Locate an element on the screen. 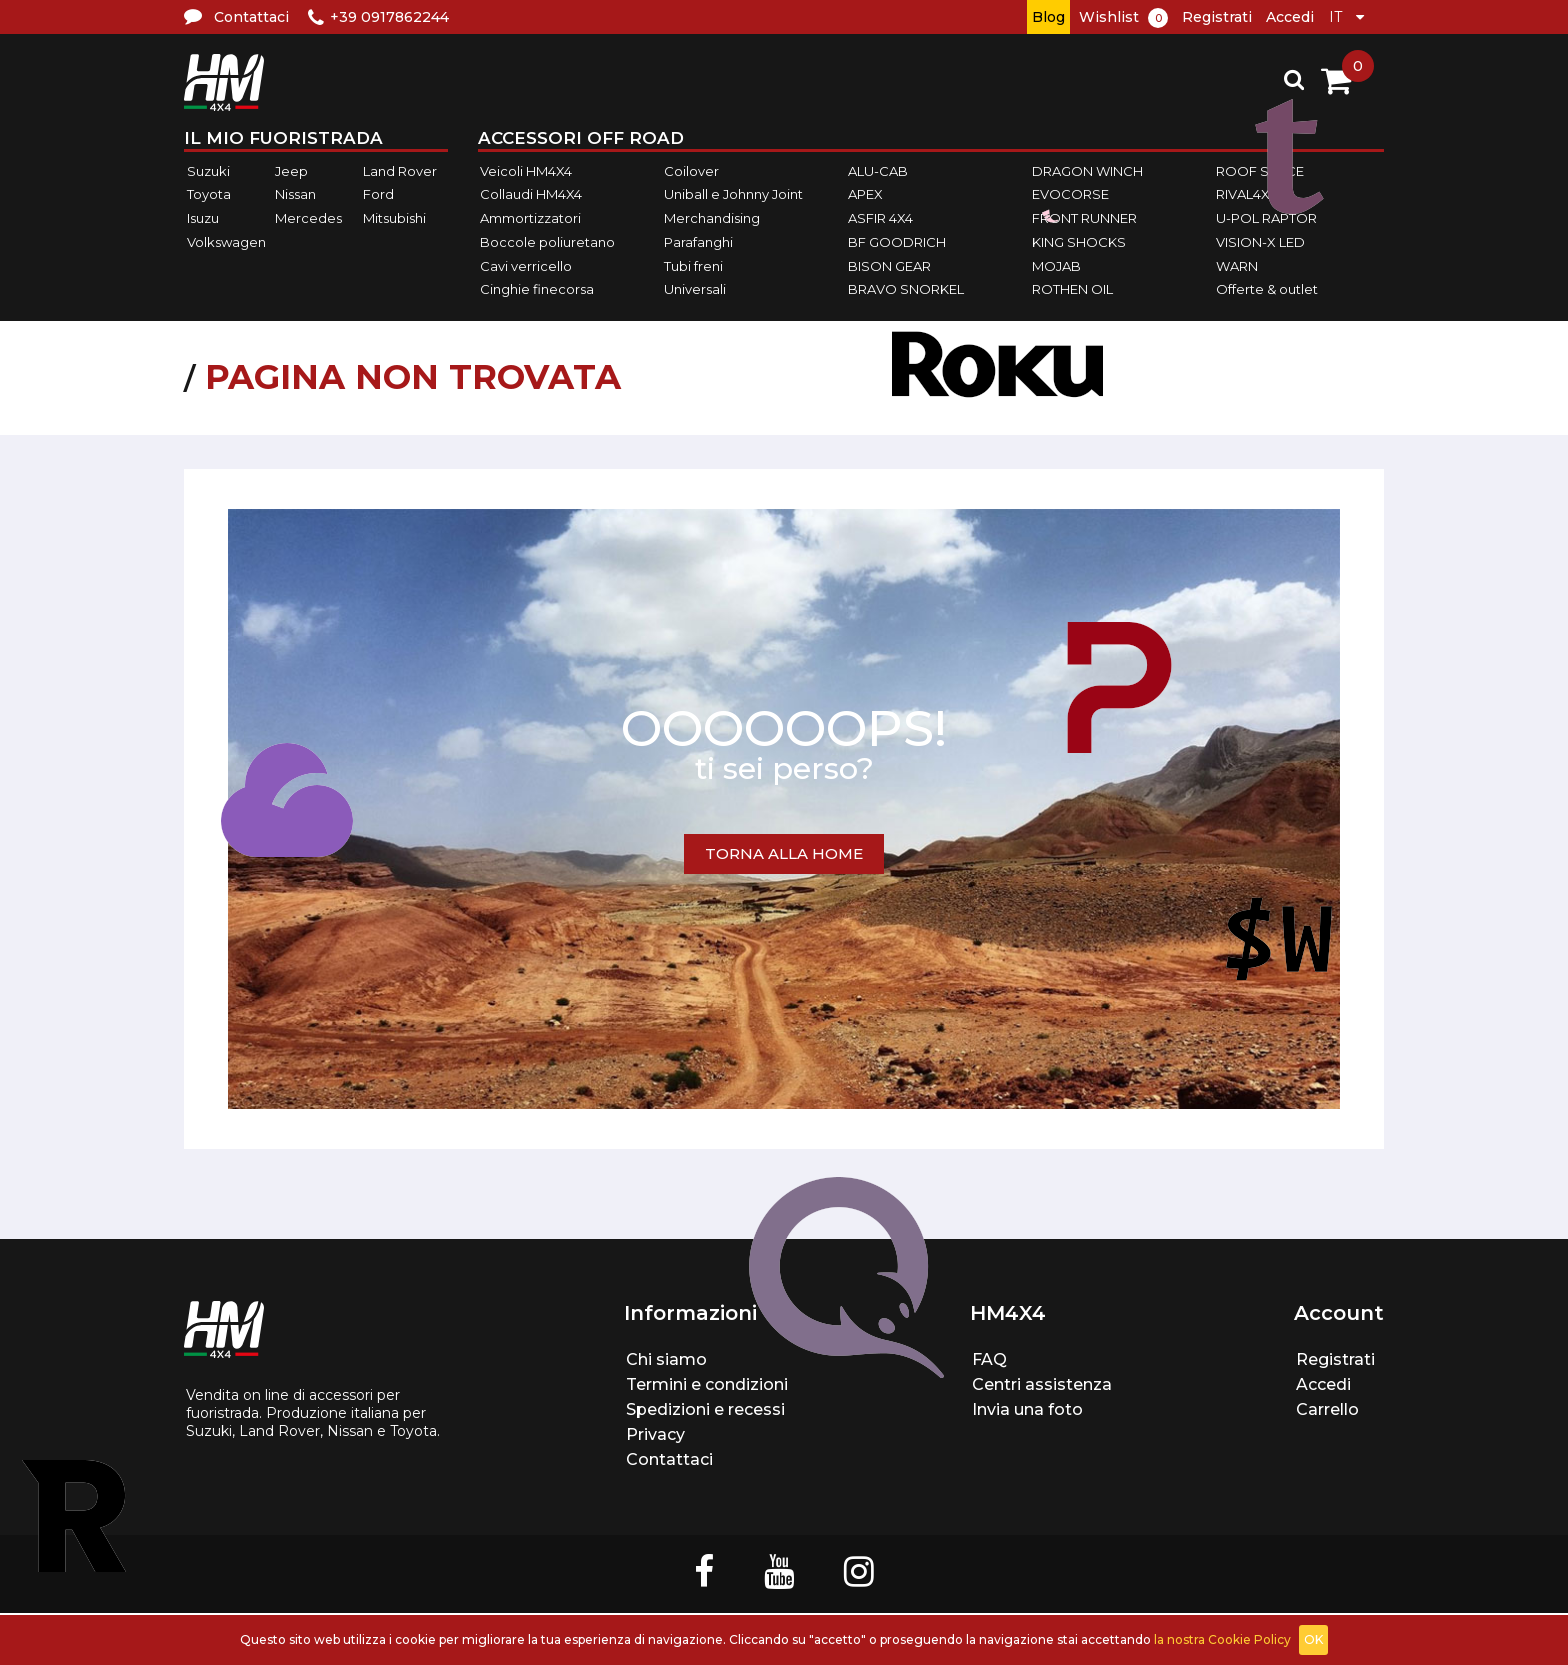 This screenshot has height=1665, width=1568. Flask web framework logo is located at coordinates (1050, 216).